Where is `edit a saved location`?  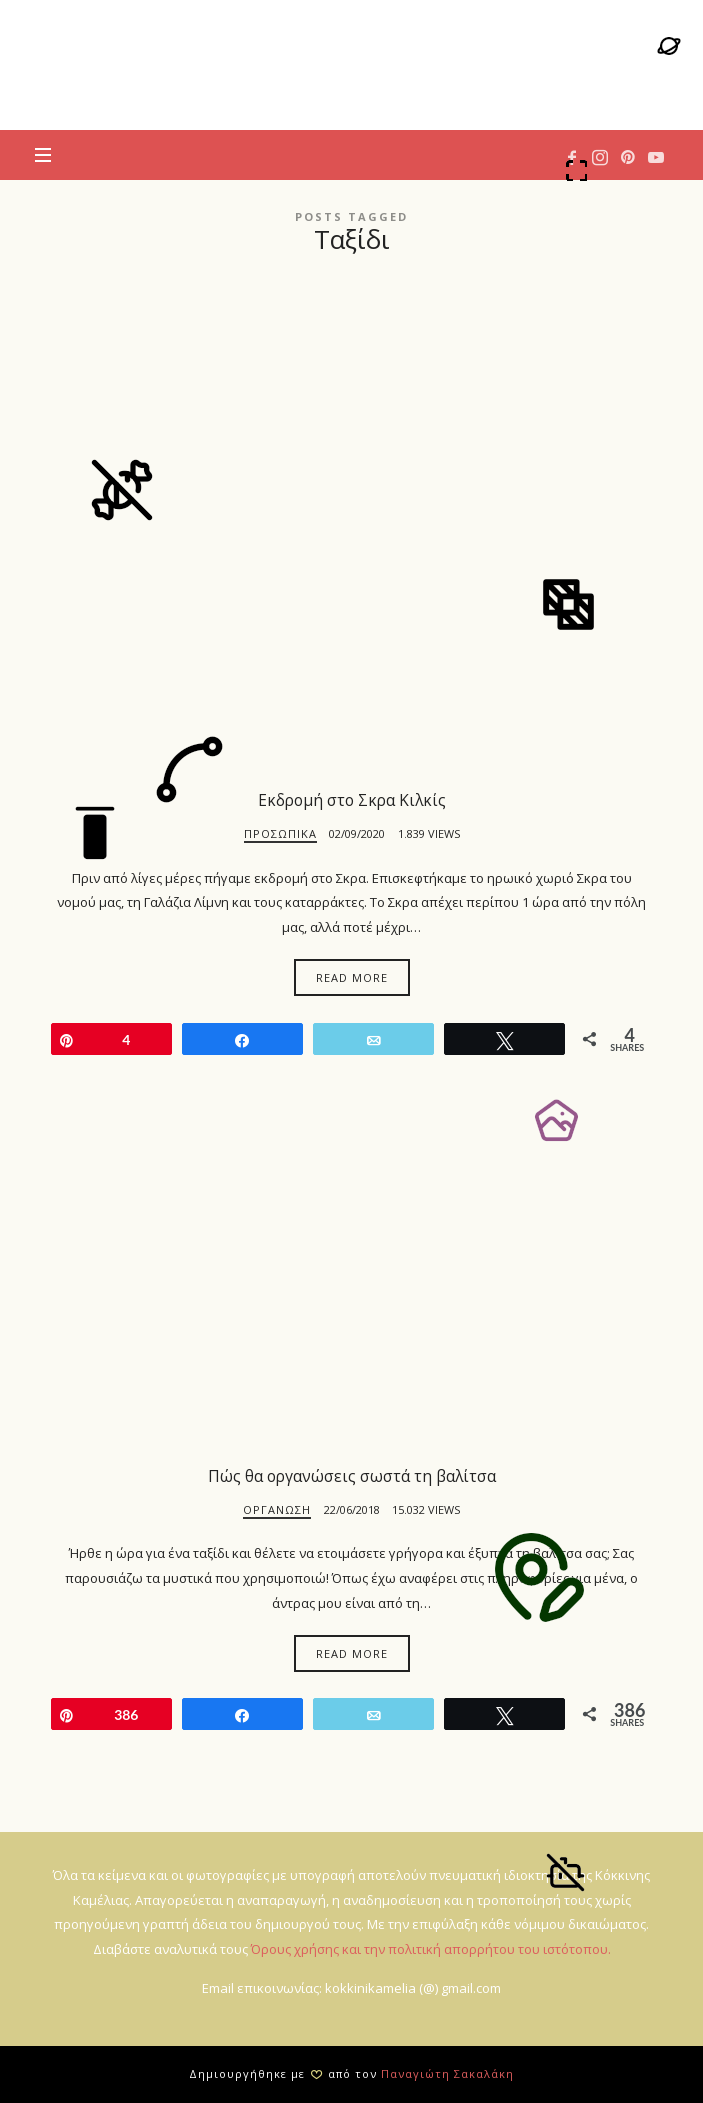 edit a saved location is located at coordinates (539, 1577).